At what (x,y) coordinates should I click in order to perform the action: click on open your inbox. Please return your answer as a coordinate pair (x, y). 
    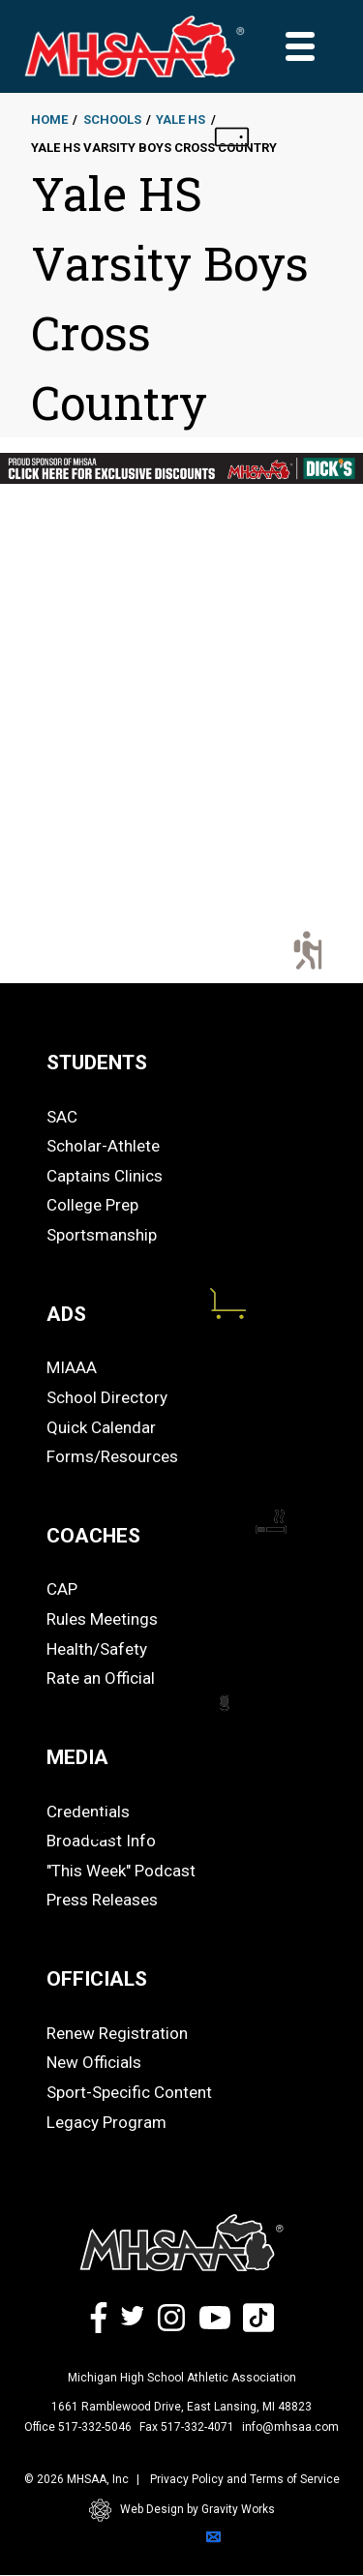
    Looking at the image, I should click on (213, 2536).